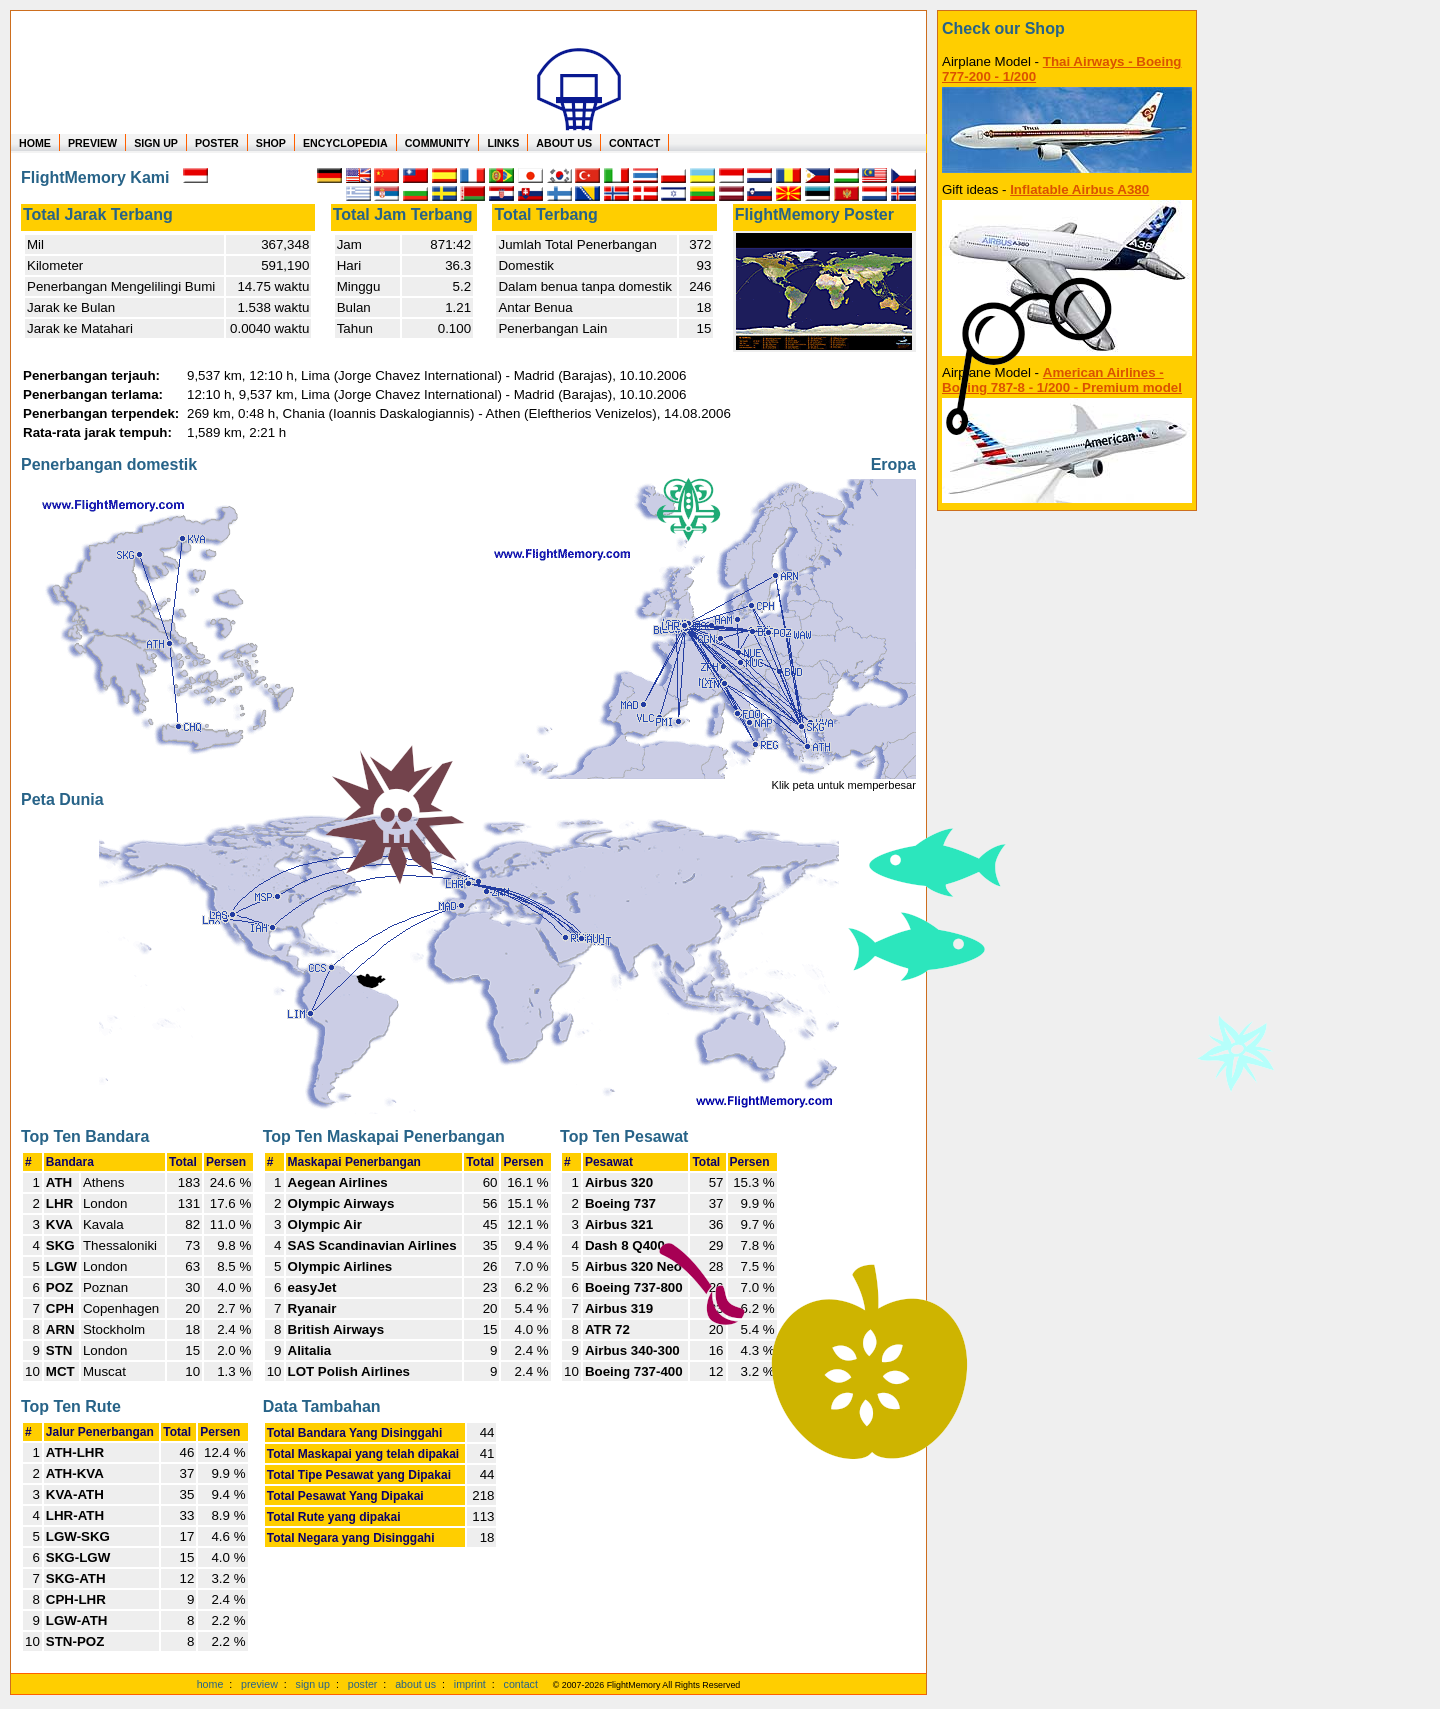  Describe the element at coordinates (688, 509) in the screenshot. I see `decorative tribal or abstract emblem` at that location.